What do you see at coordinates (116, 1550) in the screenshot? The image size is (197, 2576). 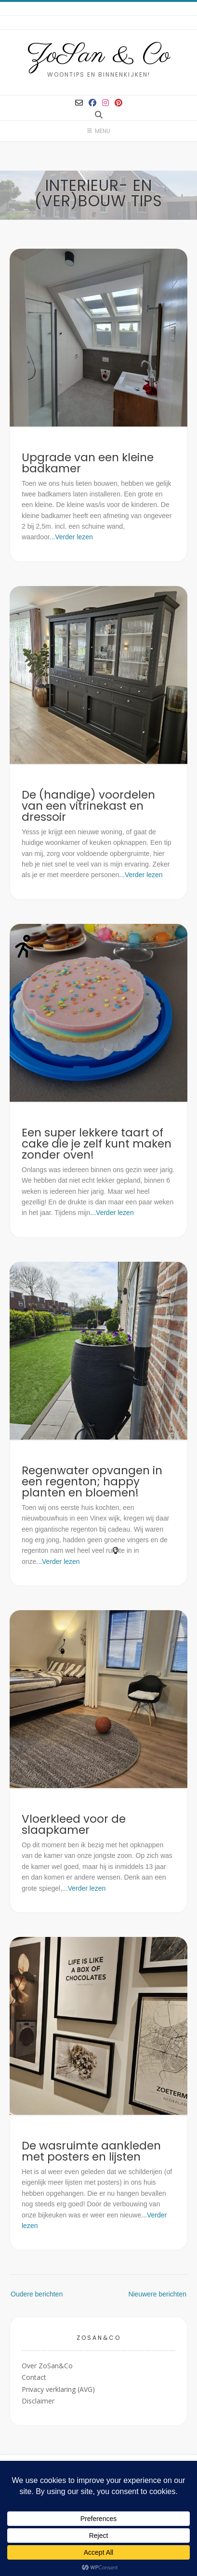 I see `celebrate an event or milestone` at bounding box center [116, 1550].